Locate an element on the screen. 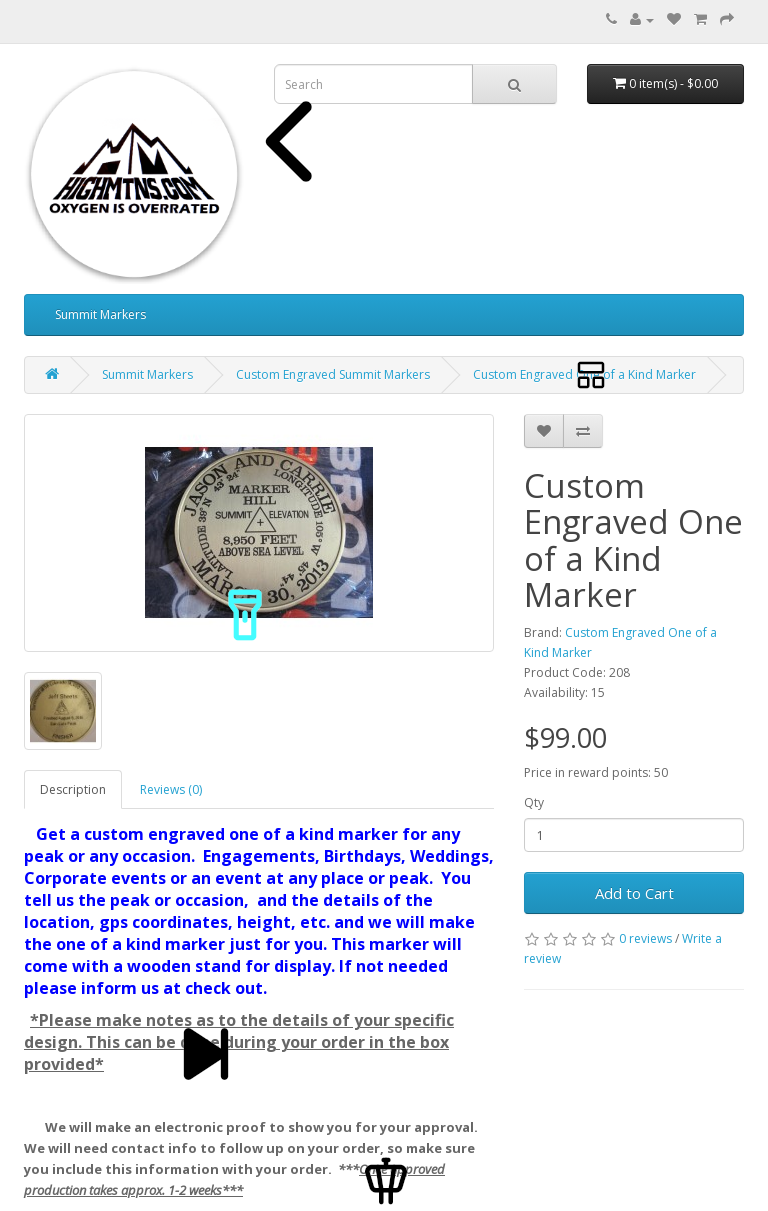 This screenshot has height=1211, width=768. access air traffic control features is located at coordinates (386, 1181).